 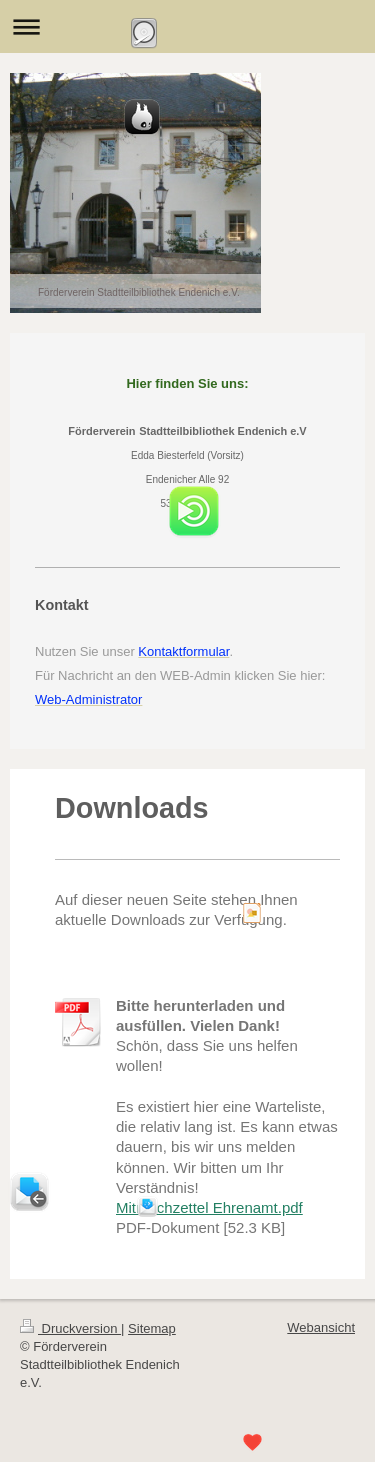 What do you see at coordinates (252, 913) in the screenshot?
I see `open a libreoffice draw document` at bounding box center [252, 913].